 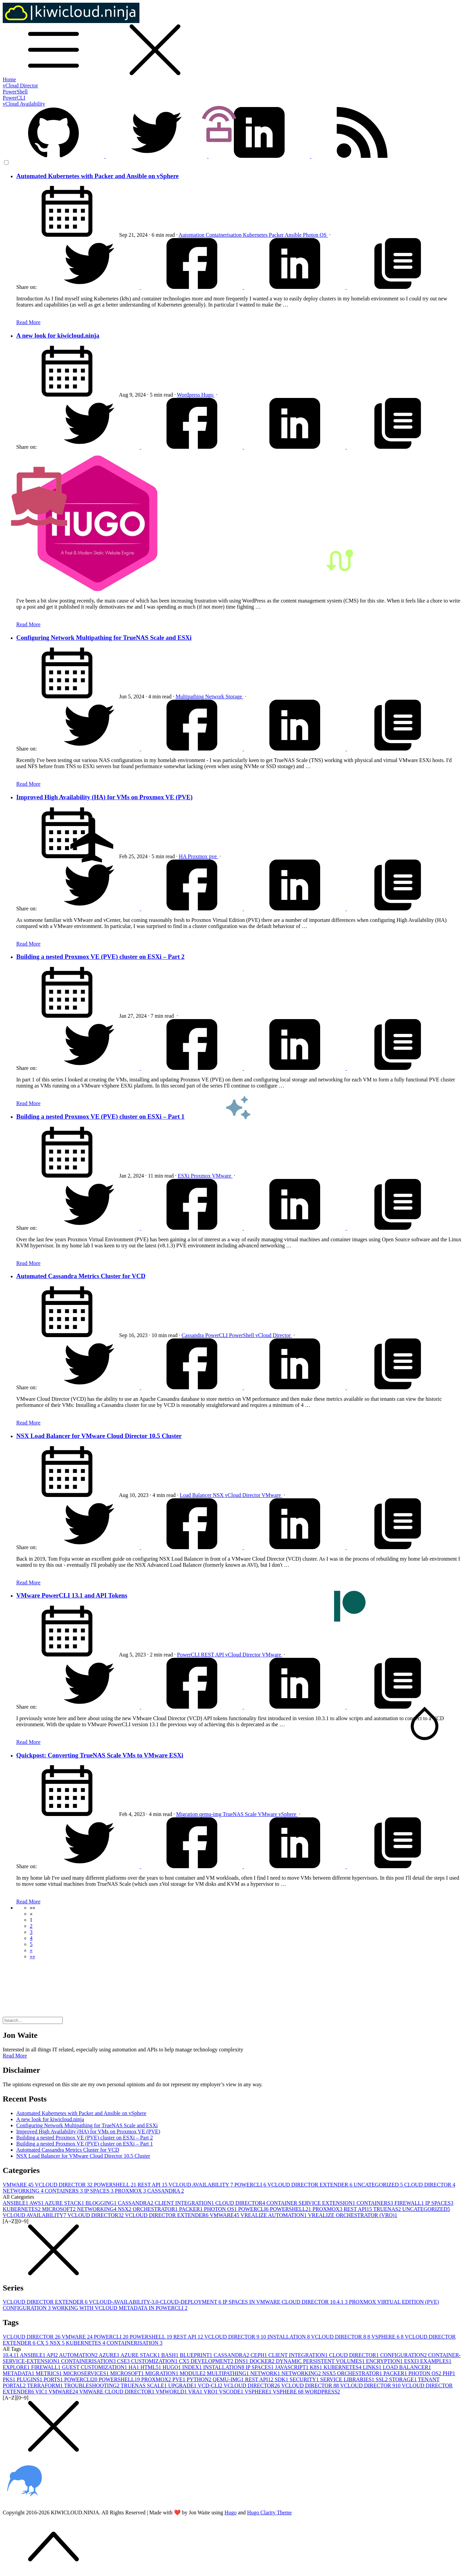 What do you see at coordinates (39, 498) in the screenshot?
I see `view shipping or delivery status` at bounding box center [39, 498].